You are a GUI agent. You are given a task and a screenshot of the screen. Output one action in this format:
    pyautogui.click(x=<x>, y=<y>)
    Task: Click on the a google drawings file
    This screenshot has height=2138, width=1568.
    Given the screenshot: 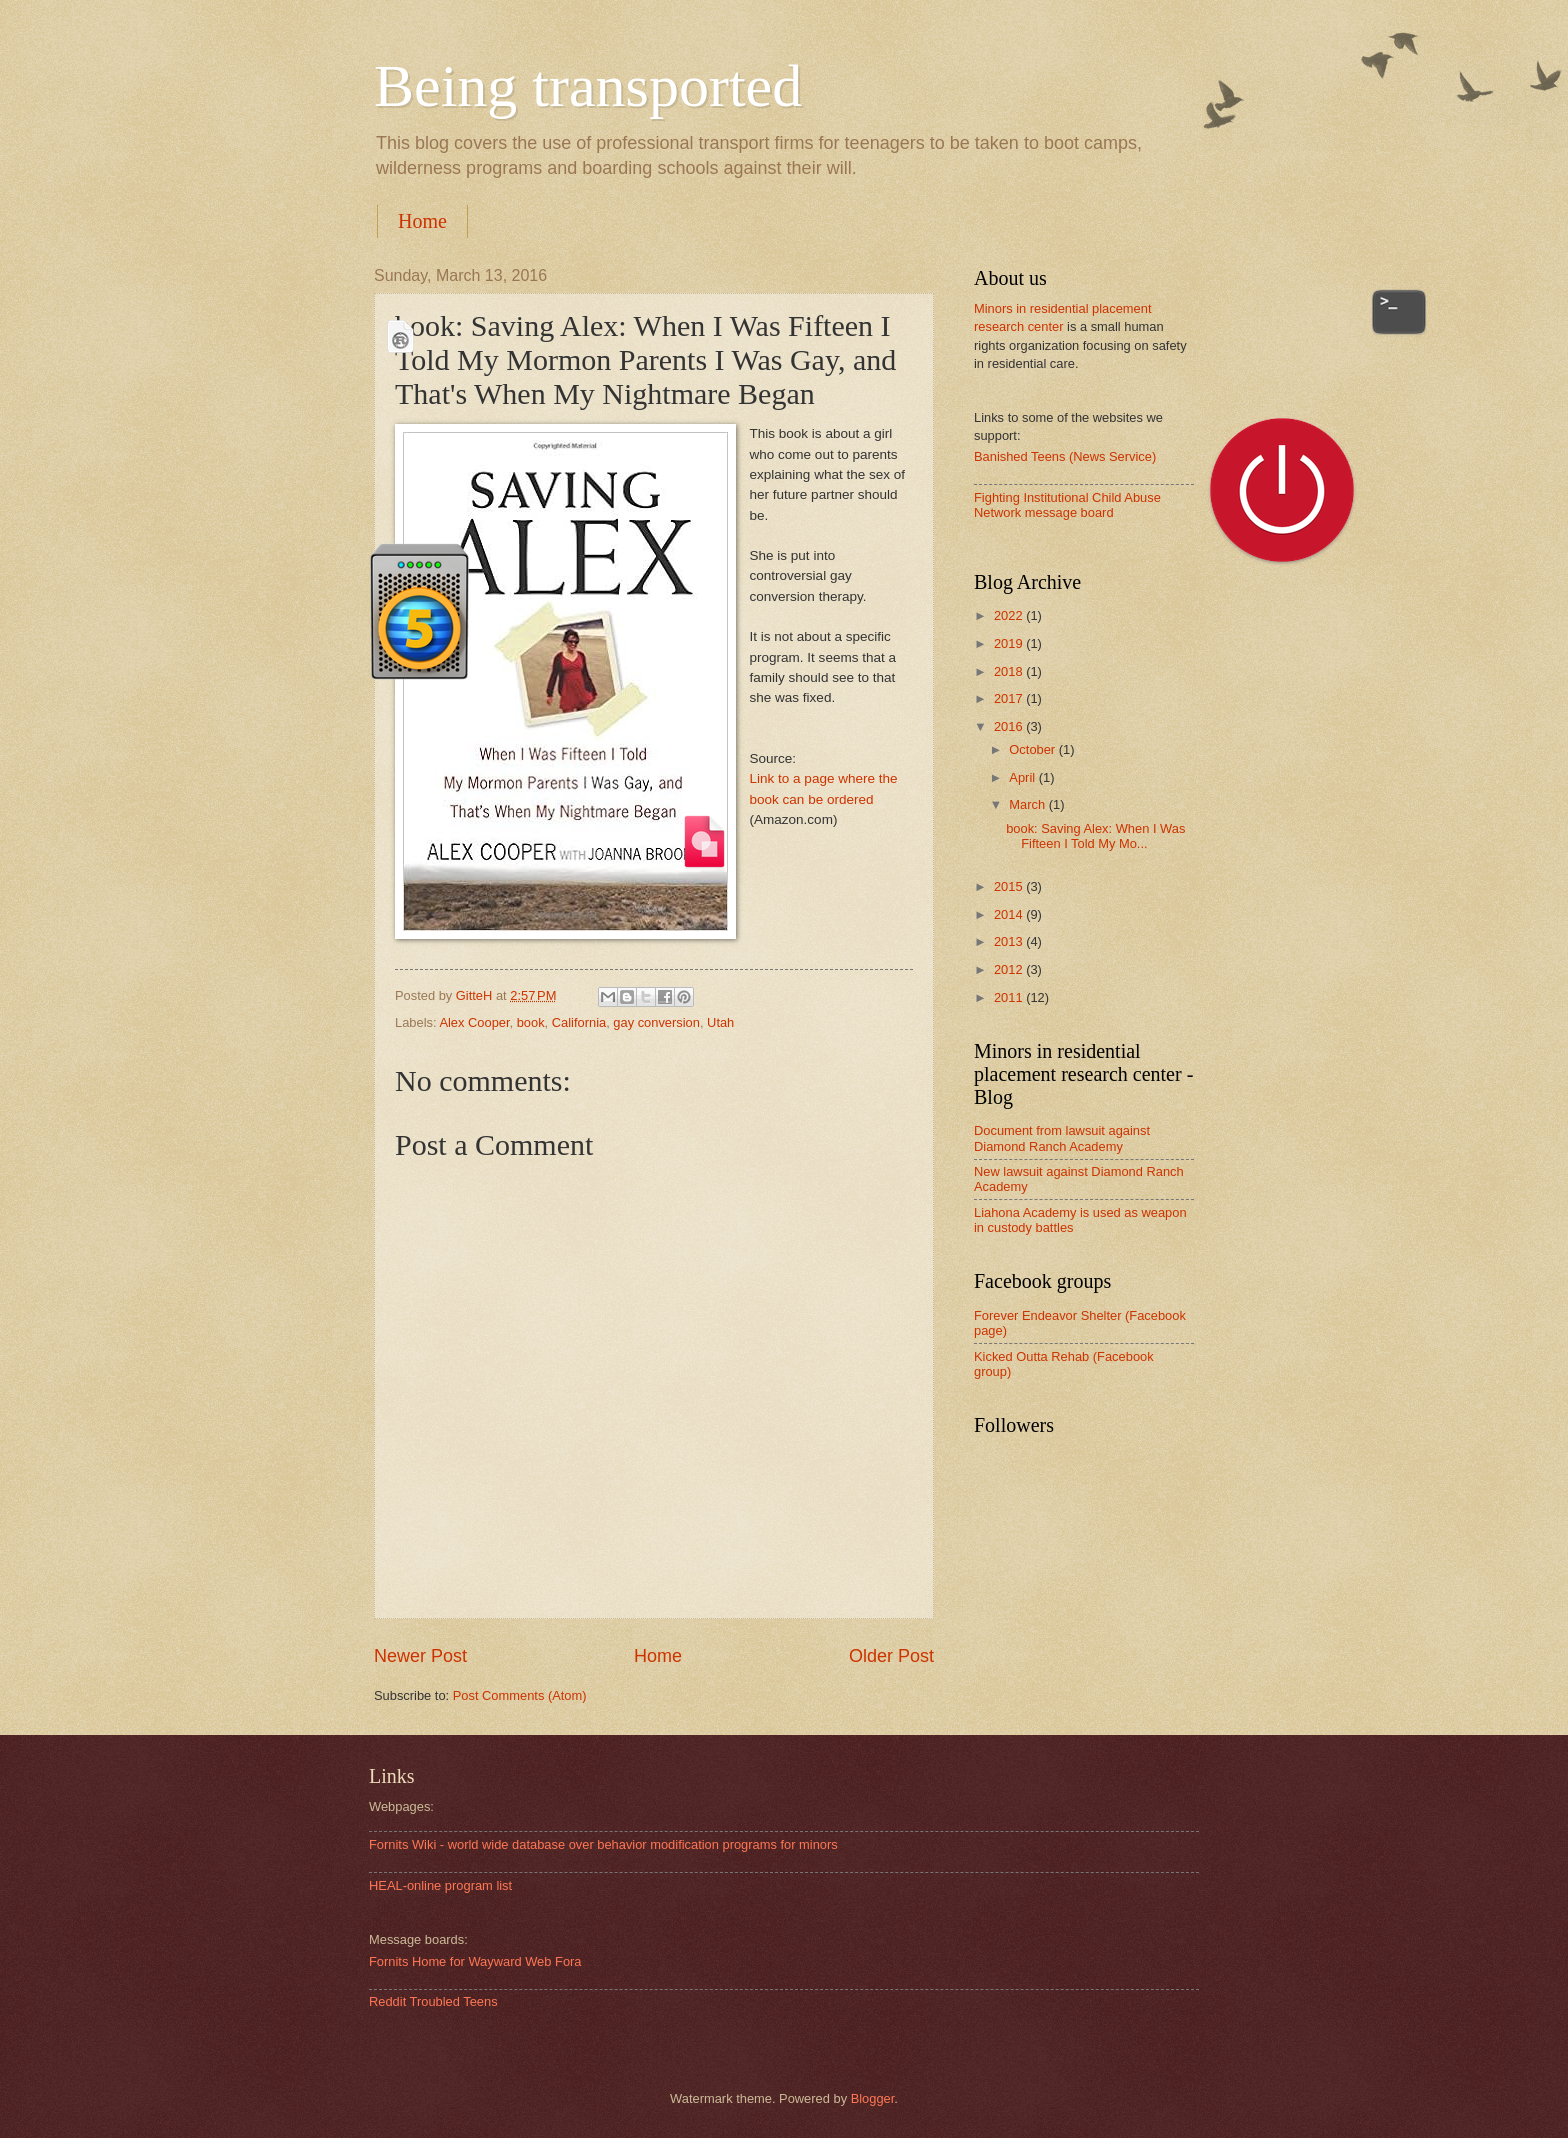 What is the action you would take?
    pyautogui.click(x=704, y=842)
    